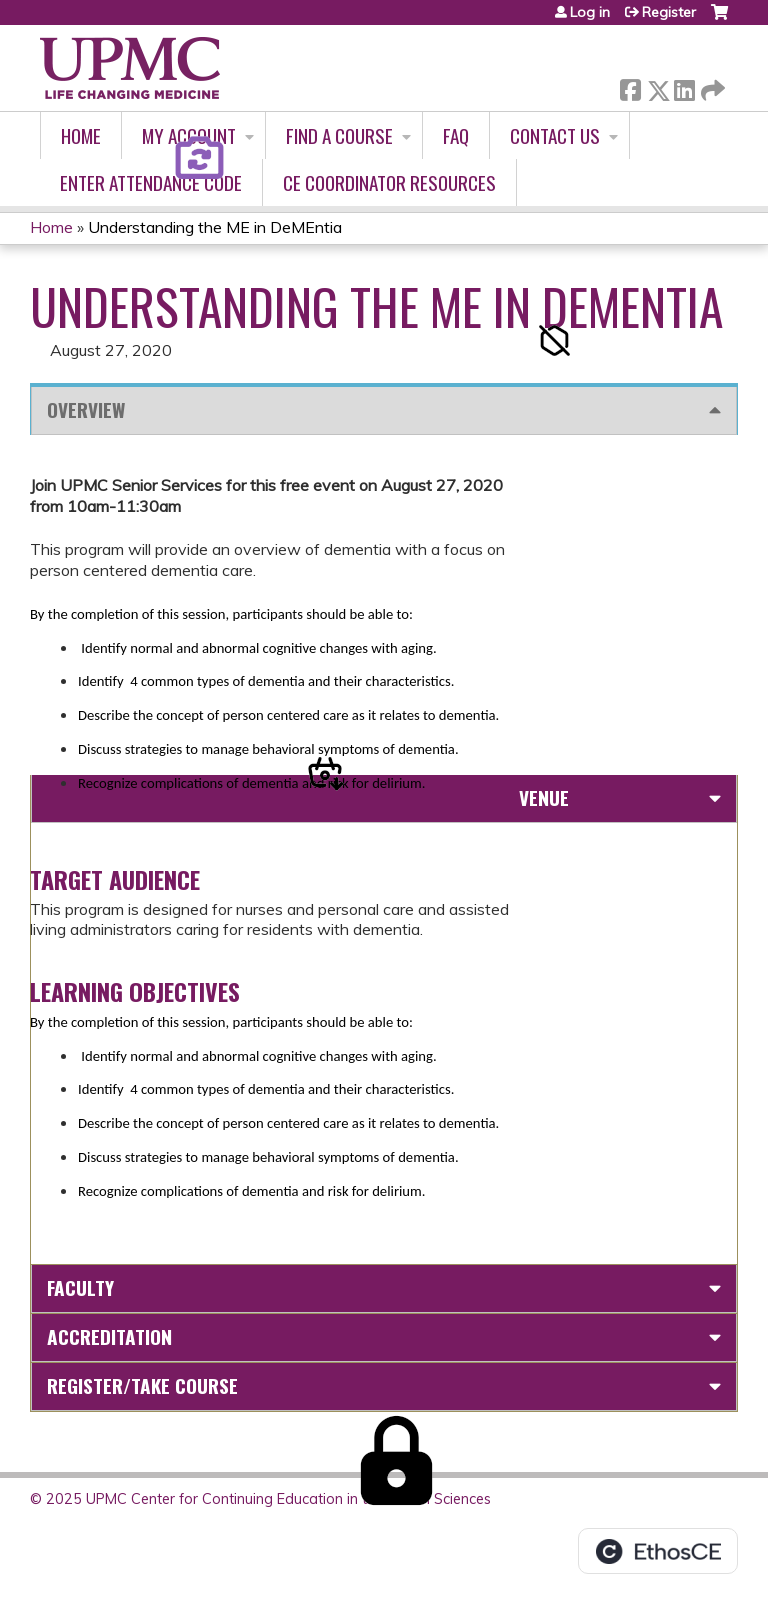 The width and height of the screenshot is (768, 1622). I want to click on download items from your shopping basket, so click(325, 772).